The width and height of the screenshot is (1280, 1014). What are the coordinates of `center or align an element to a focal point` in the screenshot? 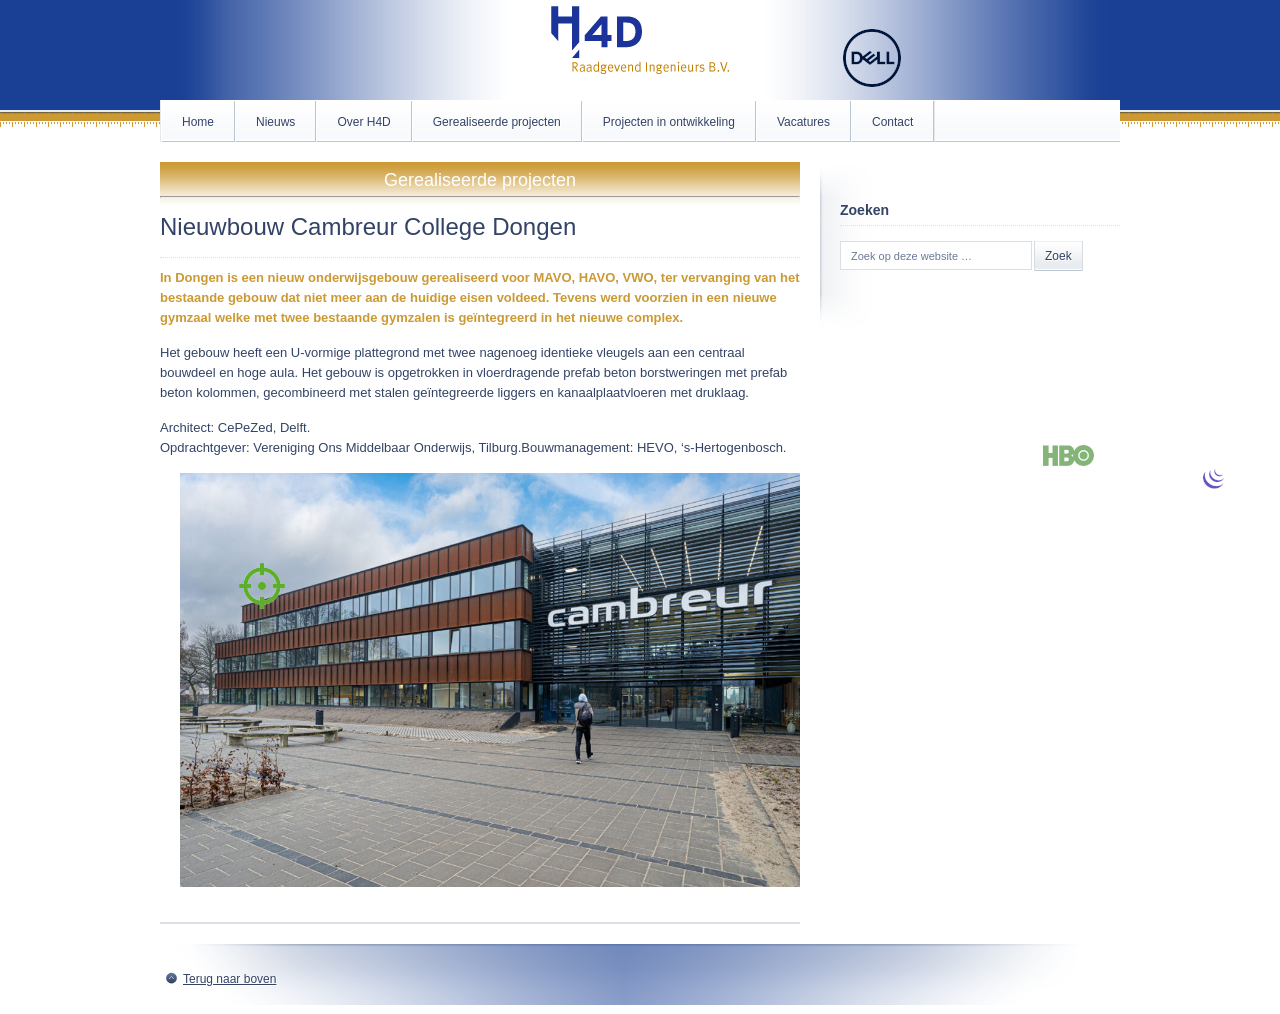 It's located at (262, 586).